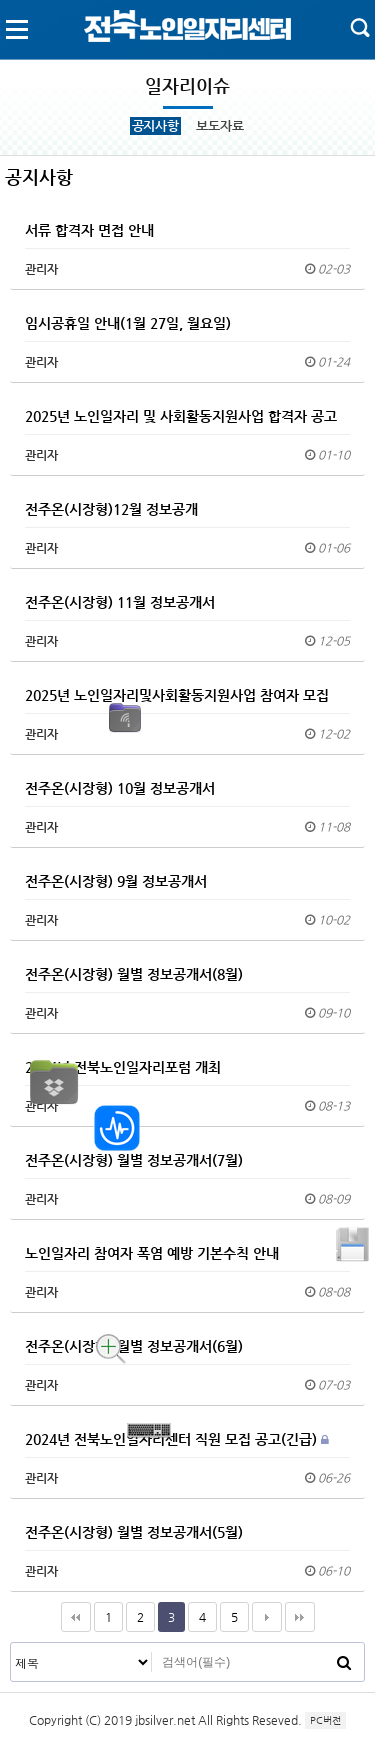 The height and width of the screenshot is (1747, 375). What do you see at coordinates (352, 1244) in the screenshot?
I see `magneto-optical disk drive or storage device` at bounding box center [352, 1244].